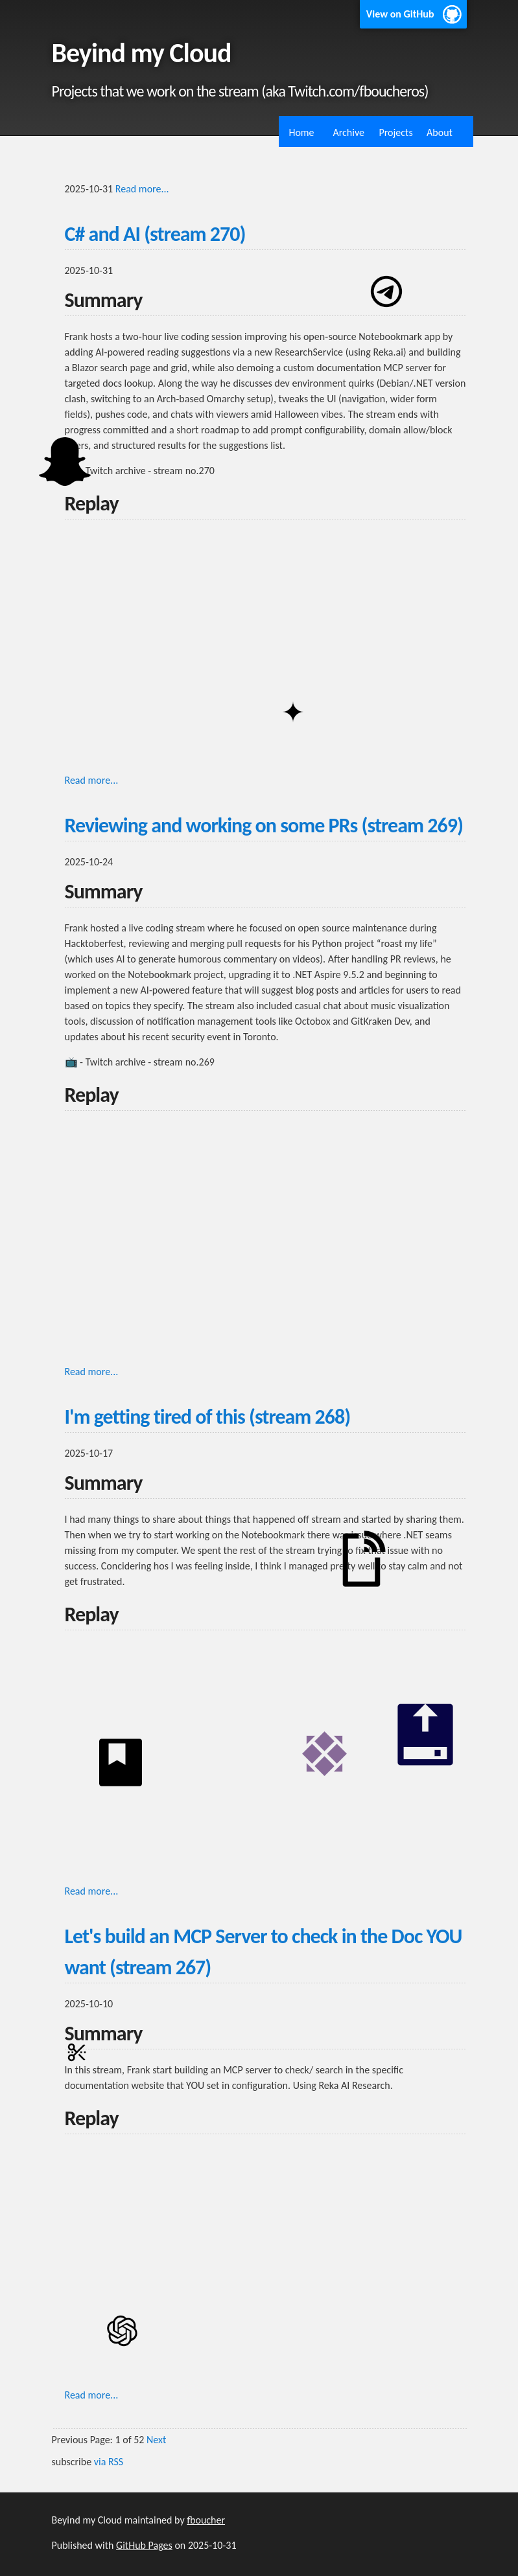 The width and height of the screenshot is (518, 2576). I want to click on view bookmarked file, so click(121, 1762).